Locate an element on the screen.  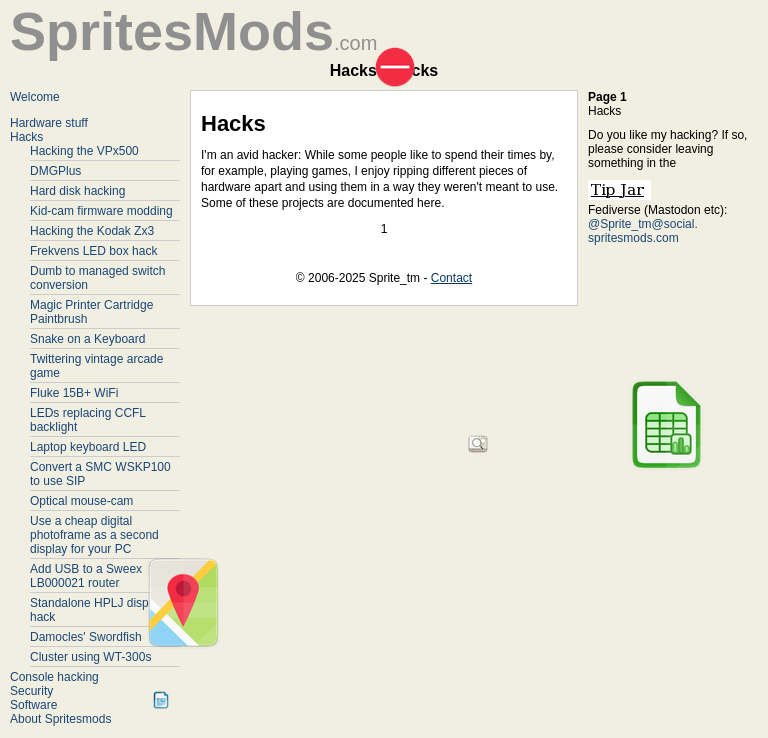
indicates an error or critical issue has occurred is located at coordinates (395, 67).